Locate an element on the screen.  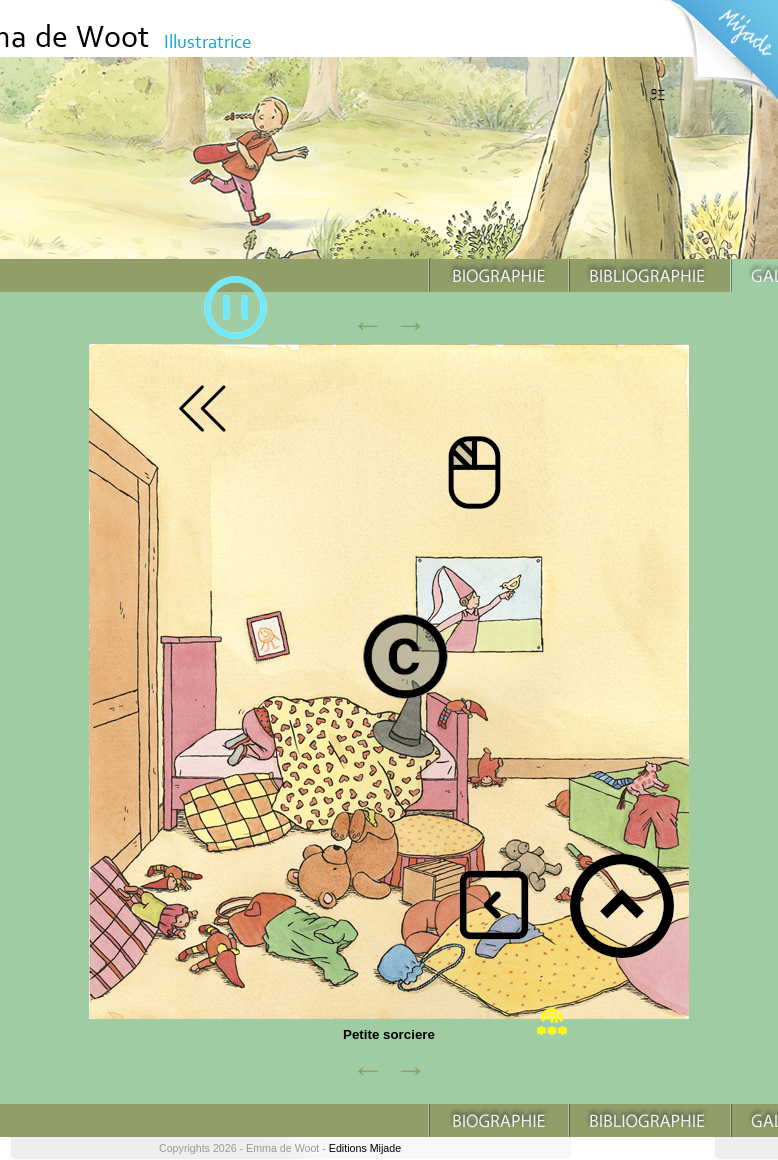
left mouse button click action is located at coordinates (474, 472).